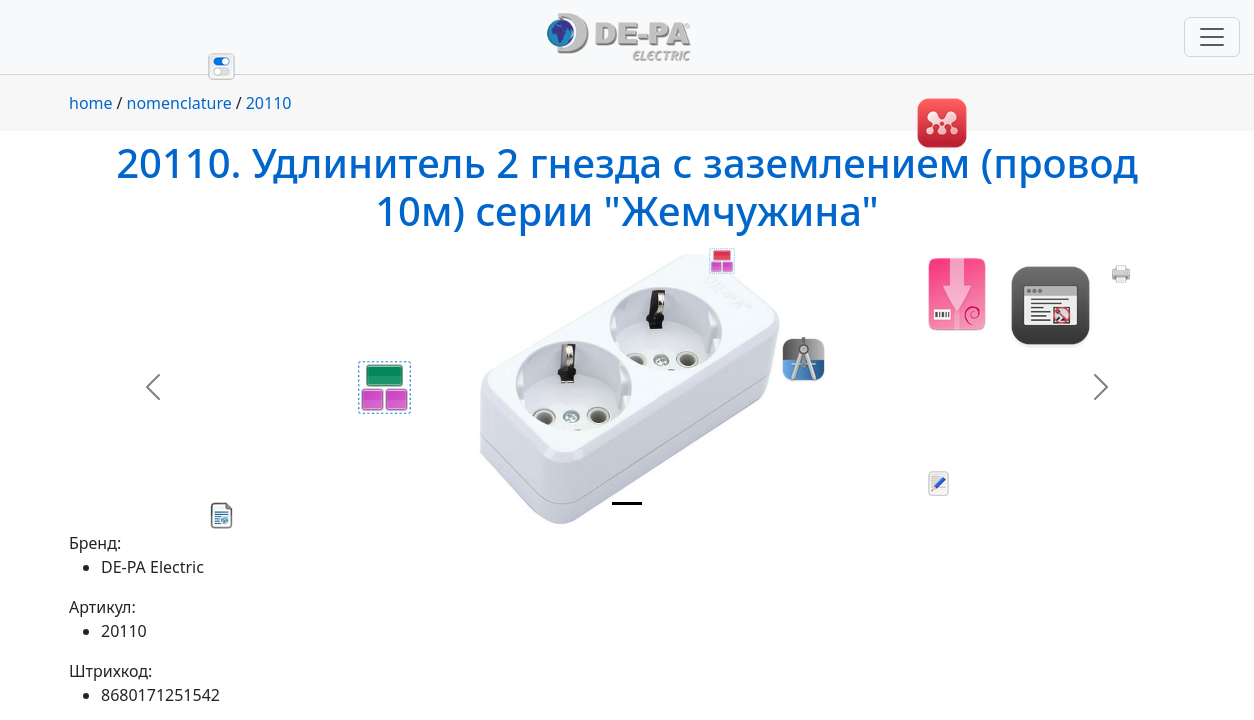 Image resolution: width=1254 pixels, height=720 pixels. Describe the element at coordinates (221, 515) in the screenshot. I see `libreoffice web template file type` at that location.